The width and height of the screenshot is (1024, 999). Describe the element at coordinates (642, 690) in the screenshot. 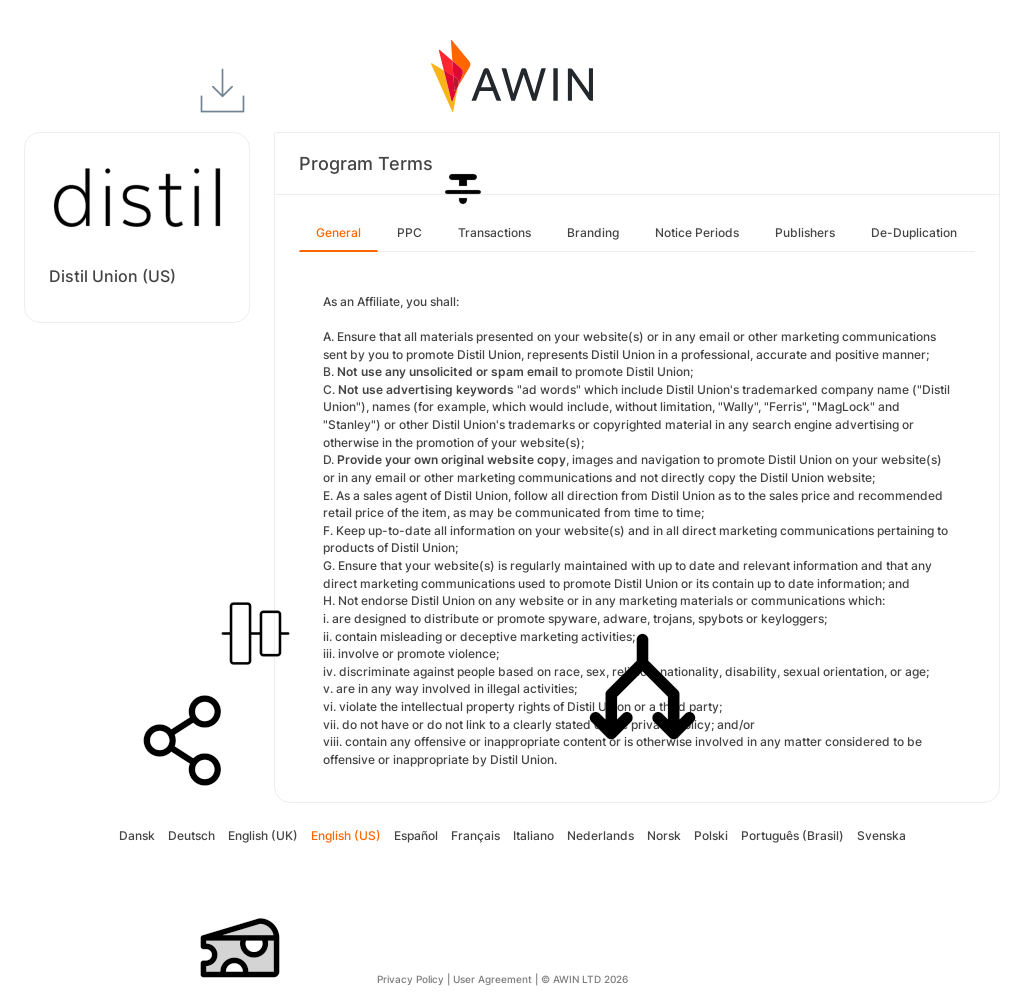

I see `split content into multiple paths` at that location.